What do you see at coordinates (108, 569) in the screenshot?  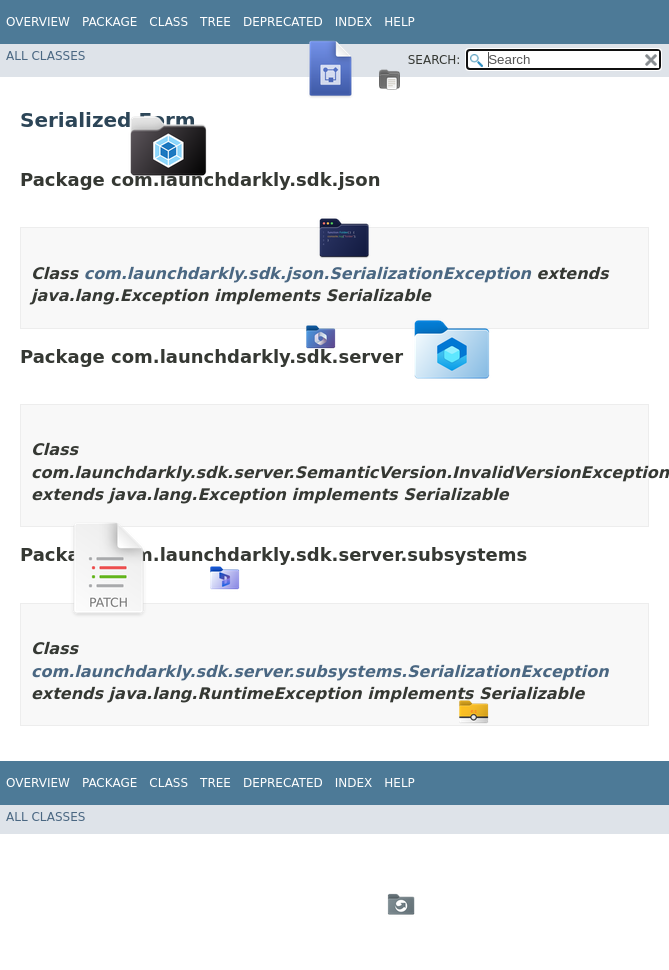 I see `a patch or diff file containing code changes` at bounding box center [108, 569].